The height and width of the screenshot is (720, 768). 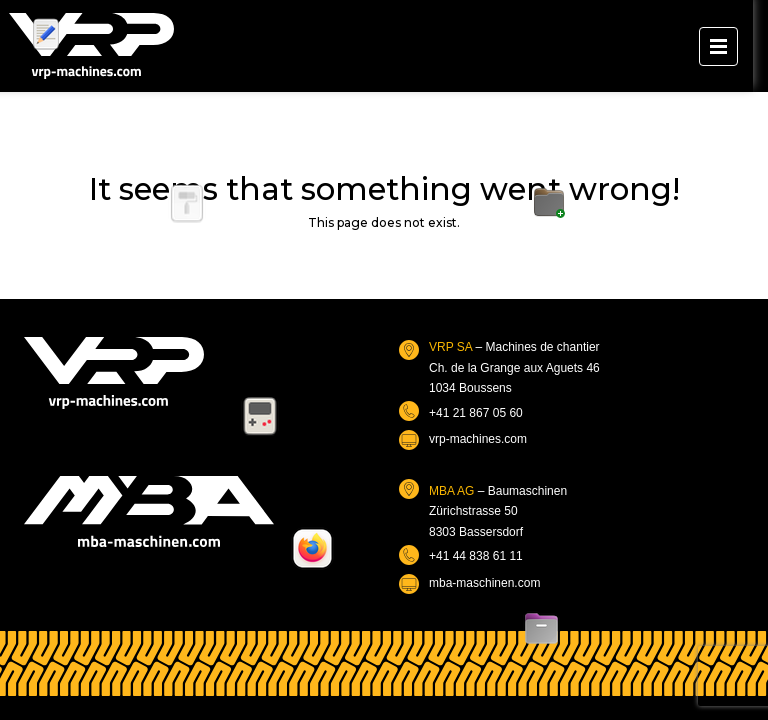 I want to click on a theme or appearance customization file, so click(x=187, y=203).